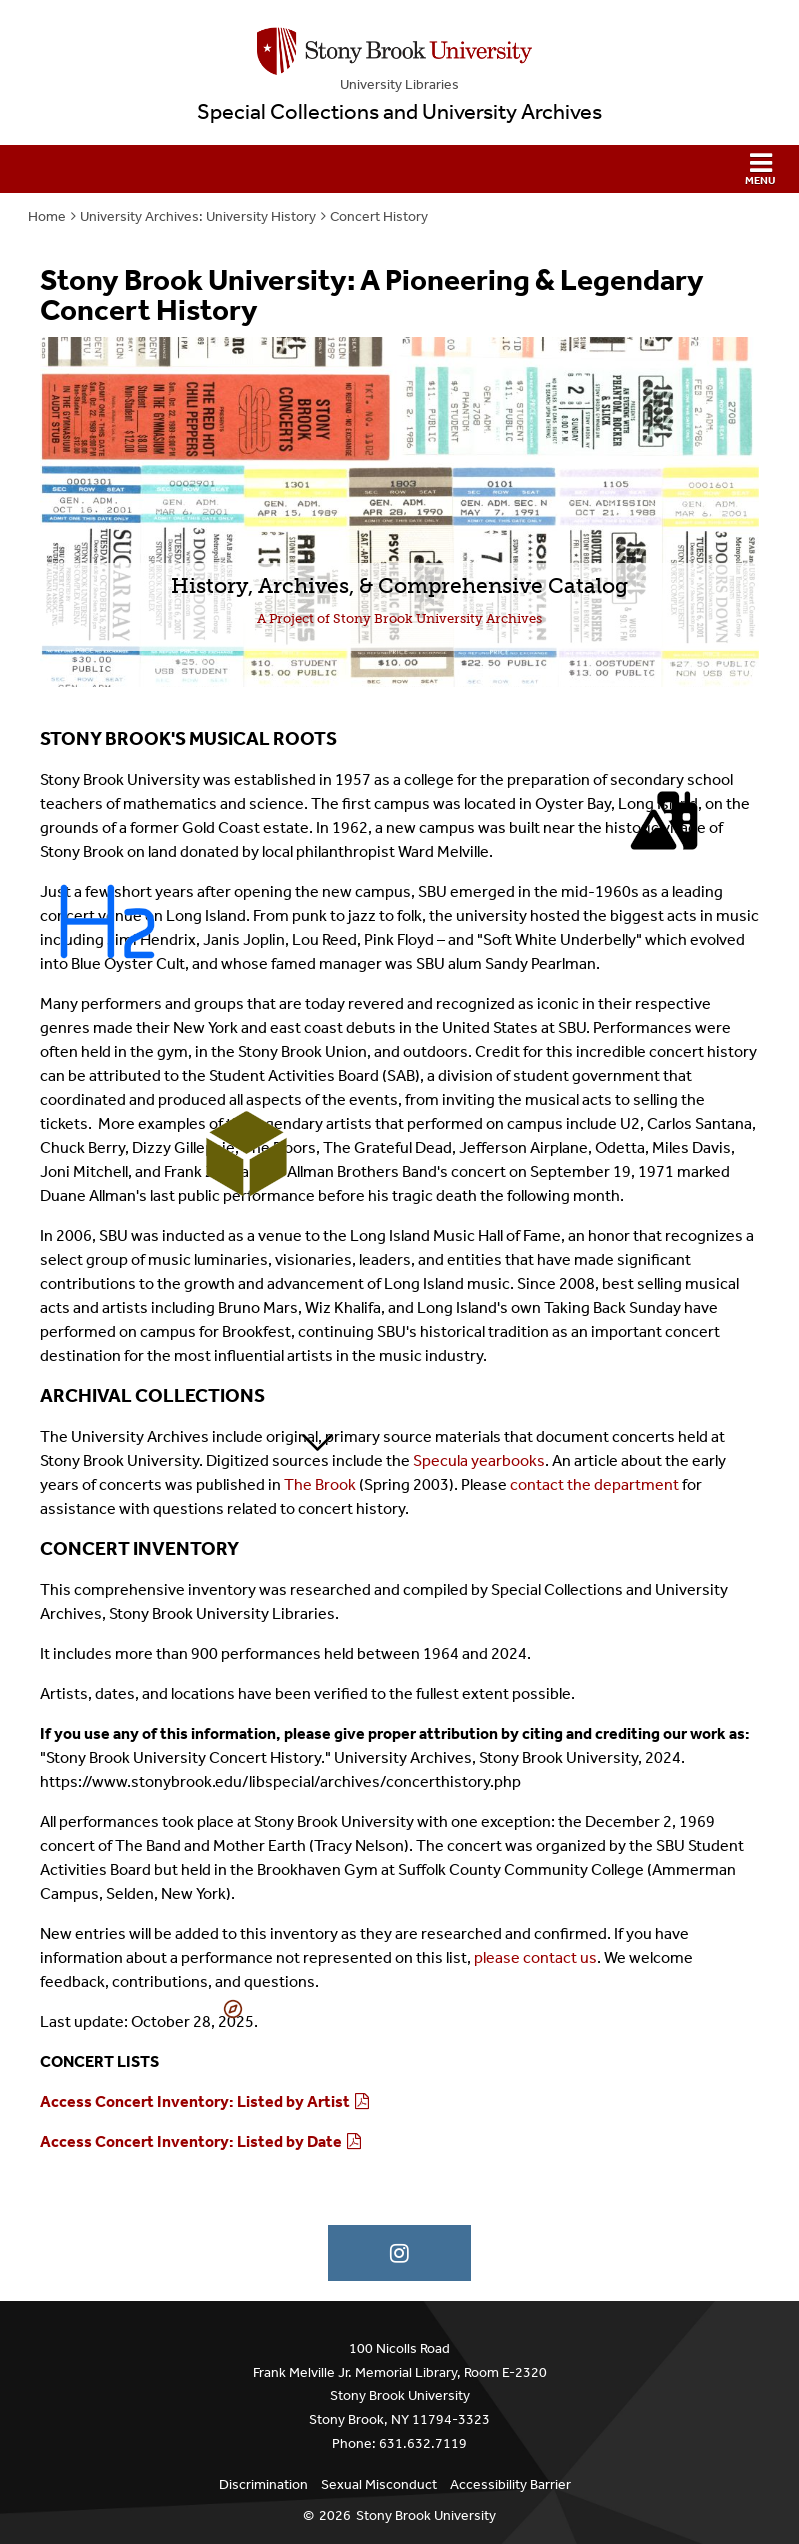 This screenshot has height=2544, width=799. I want to click on format text as heading level 2, so click(107, 921).